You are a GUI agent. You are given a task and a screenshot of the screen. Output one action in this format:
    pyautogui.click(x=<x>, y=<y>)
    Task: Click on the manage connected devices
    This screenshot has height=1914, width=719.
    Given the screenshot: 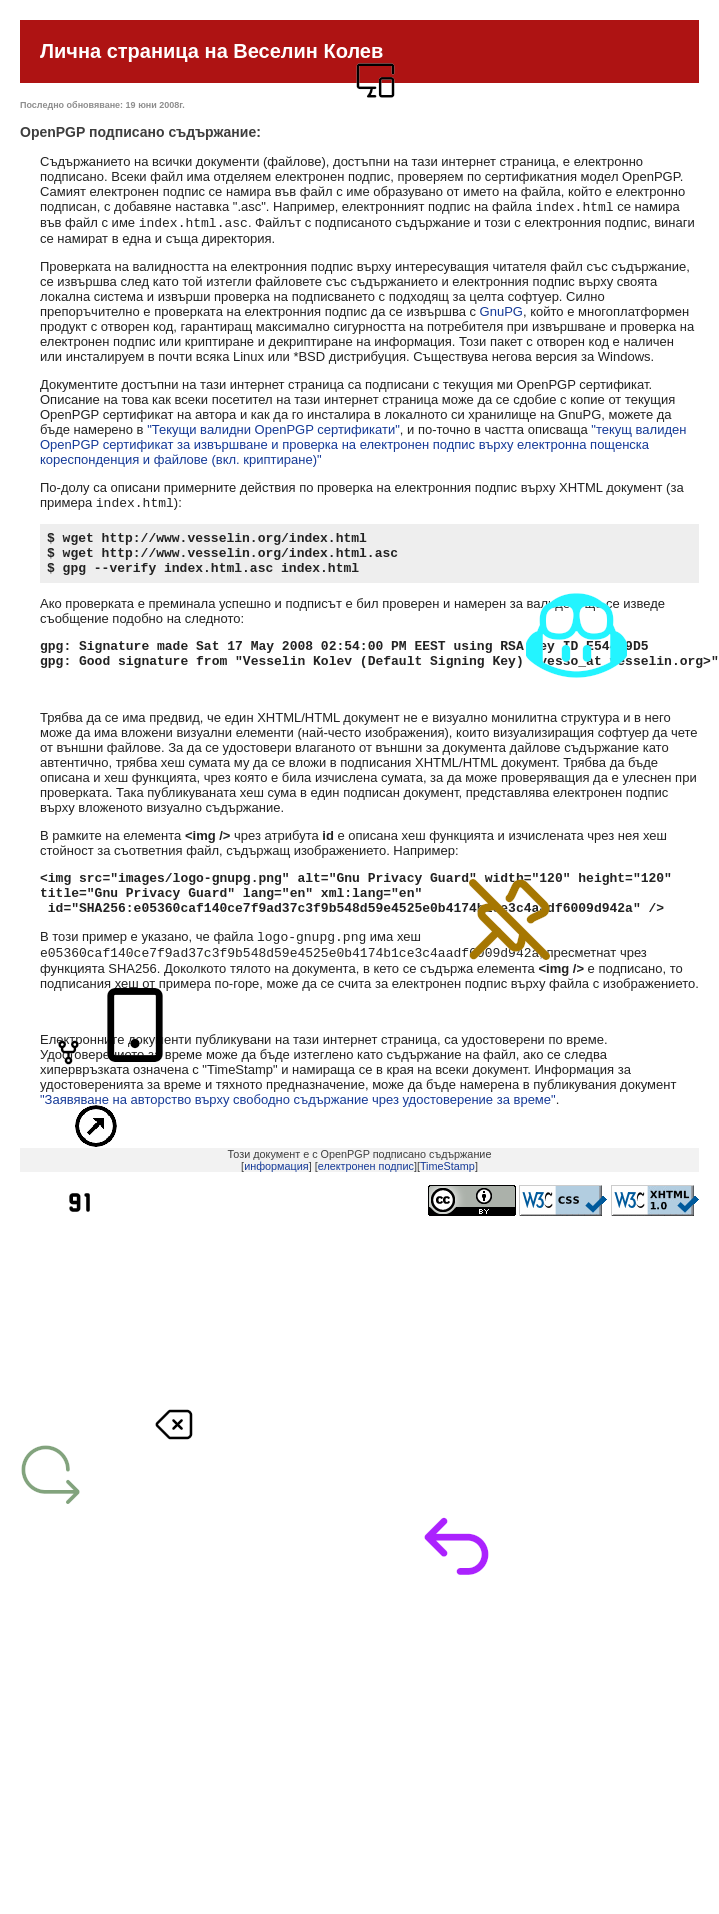 What is the action you would take?
    pyautogui.click(x=375, y=80)
    